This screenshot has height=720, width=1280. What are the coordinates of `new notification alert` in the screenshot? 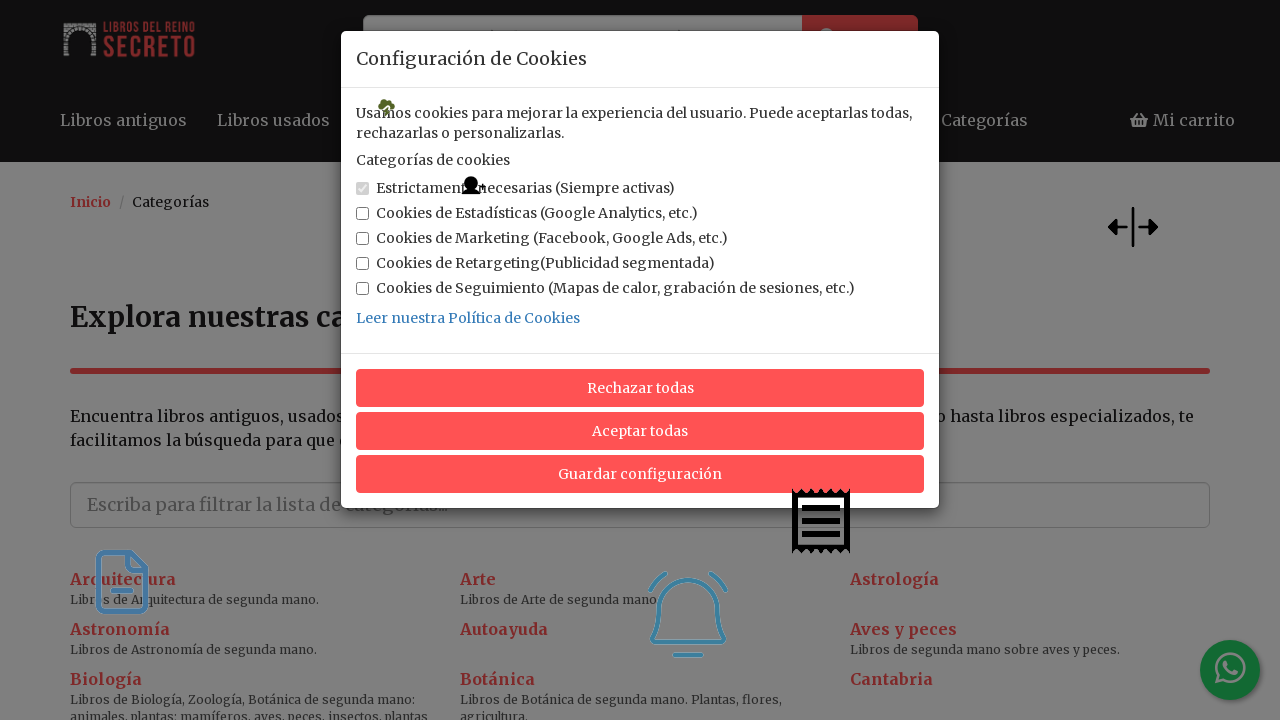 It's located at (688, 616).